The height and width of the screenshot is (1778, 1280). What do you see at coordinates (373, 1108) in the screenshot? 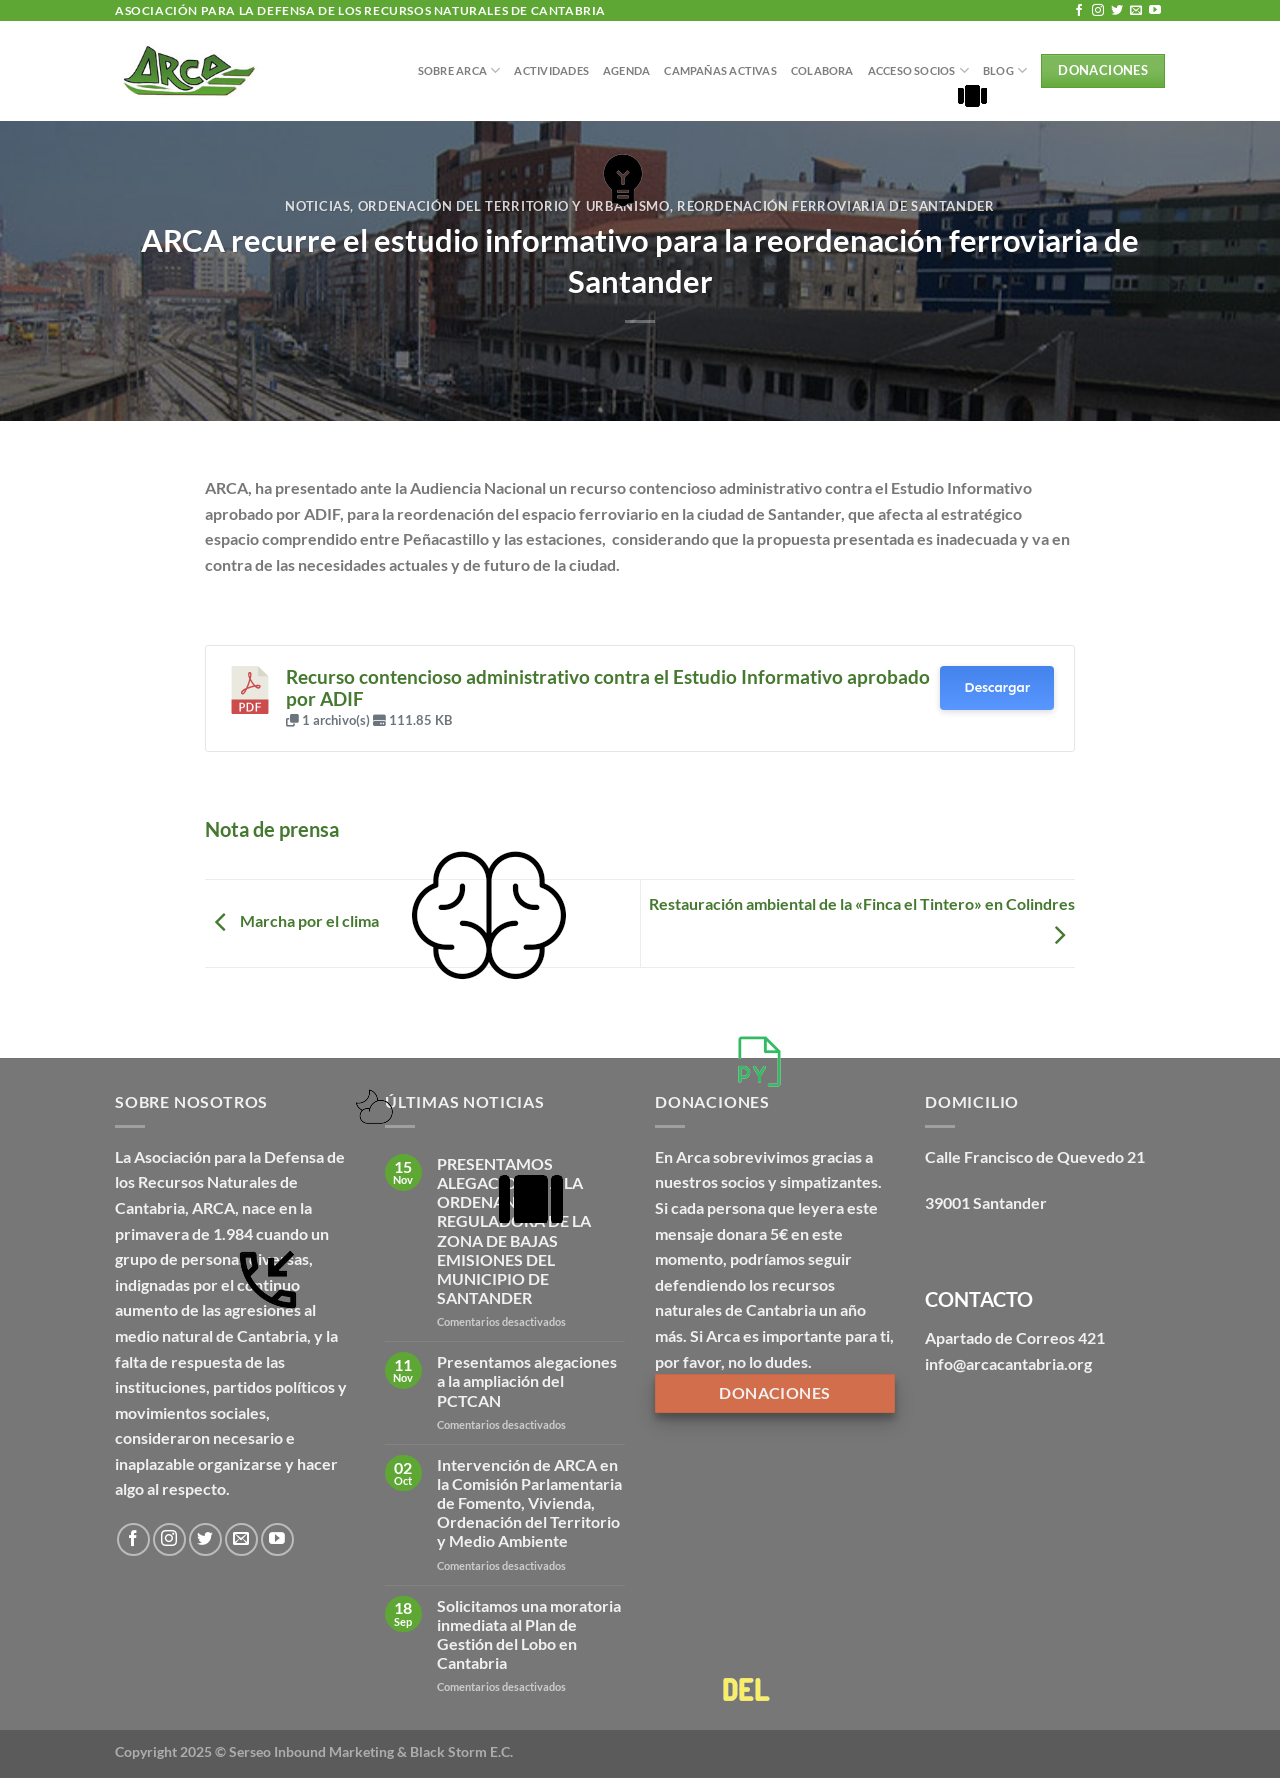
I see `indicates nighttime or evening weather conditions` at bounding box center [373, 1108].